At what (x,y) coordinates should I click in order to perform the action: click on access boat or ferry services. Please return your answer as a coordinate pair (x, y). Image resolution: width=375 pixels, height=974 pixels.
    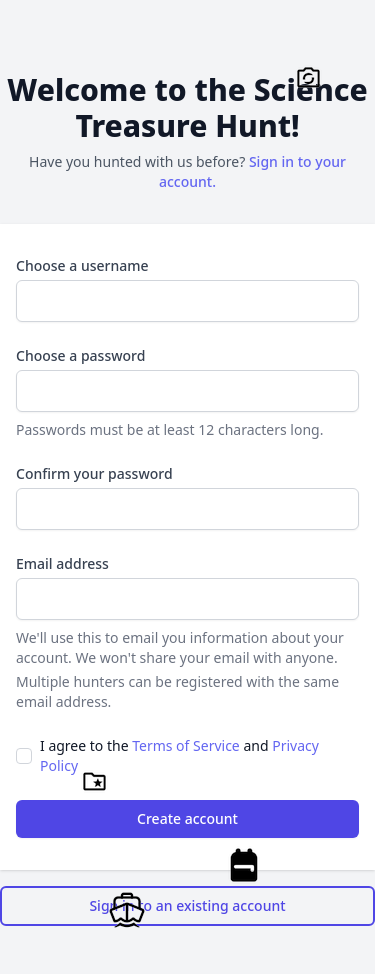
    Looking at the image, I should click on (127, 910).